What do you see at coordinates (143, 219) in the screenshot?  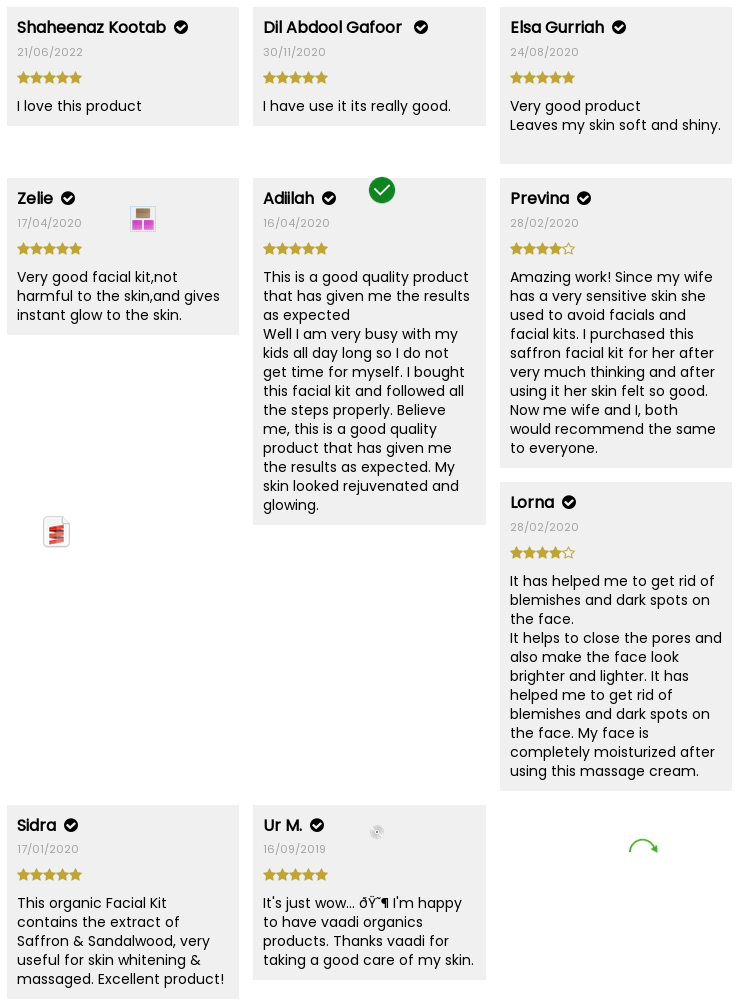 I see `select all items in the current view` at bounding box center [143, 219].